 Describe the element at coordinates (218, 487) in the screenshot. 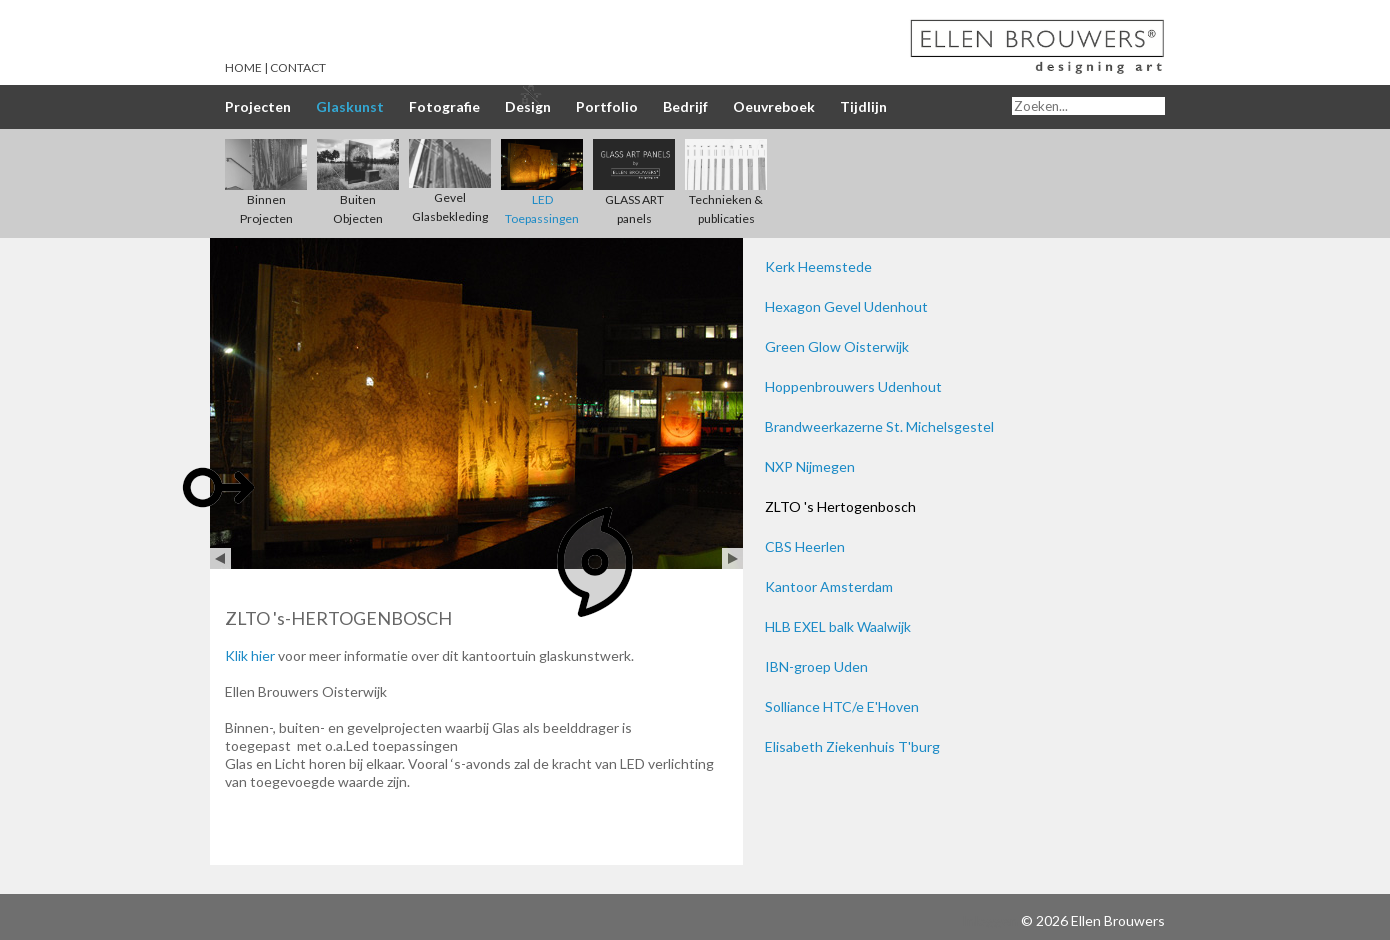

I see `swipe right to continue or proceed` at that location.